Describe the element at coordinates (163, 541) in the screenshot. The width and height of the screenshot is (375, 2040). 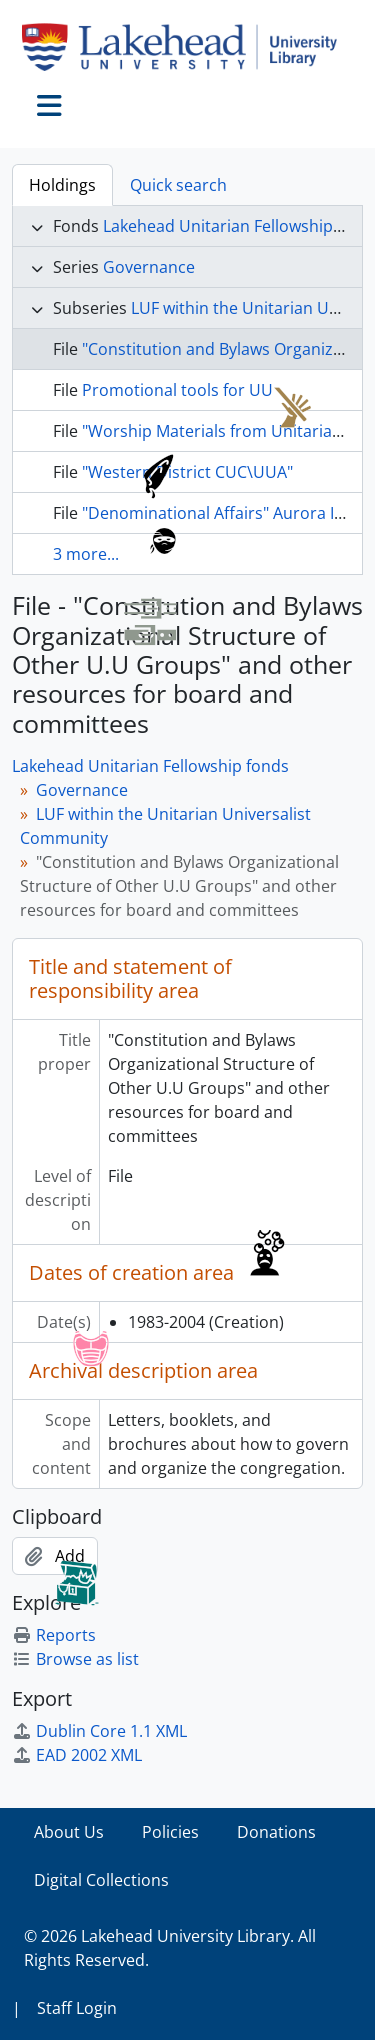
I see `select ninja character class` at that location.